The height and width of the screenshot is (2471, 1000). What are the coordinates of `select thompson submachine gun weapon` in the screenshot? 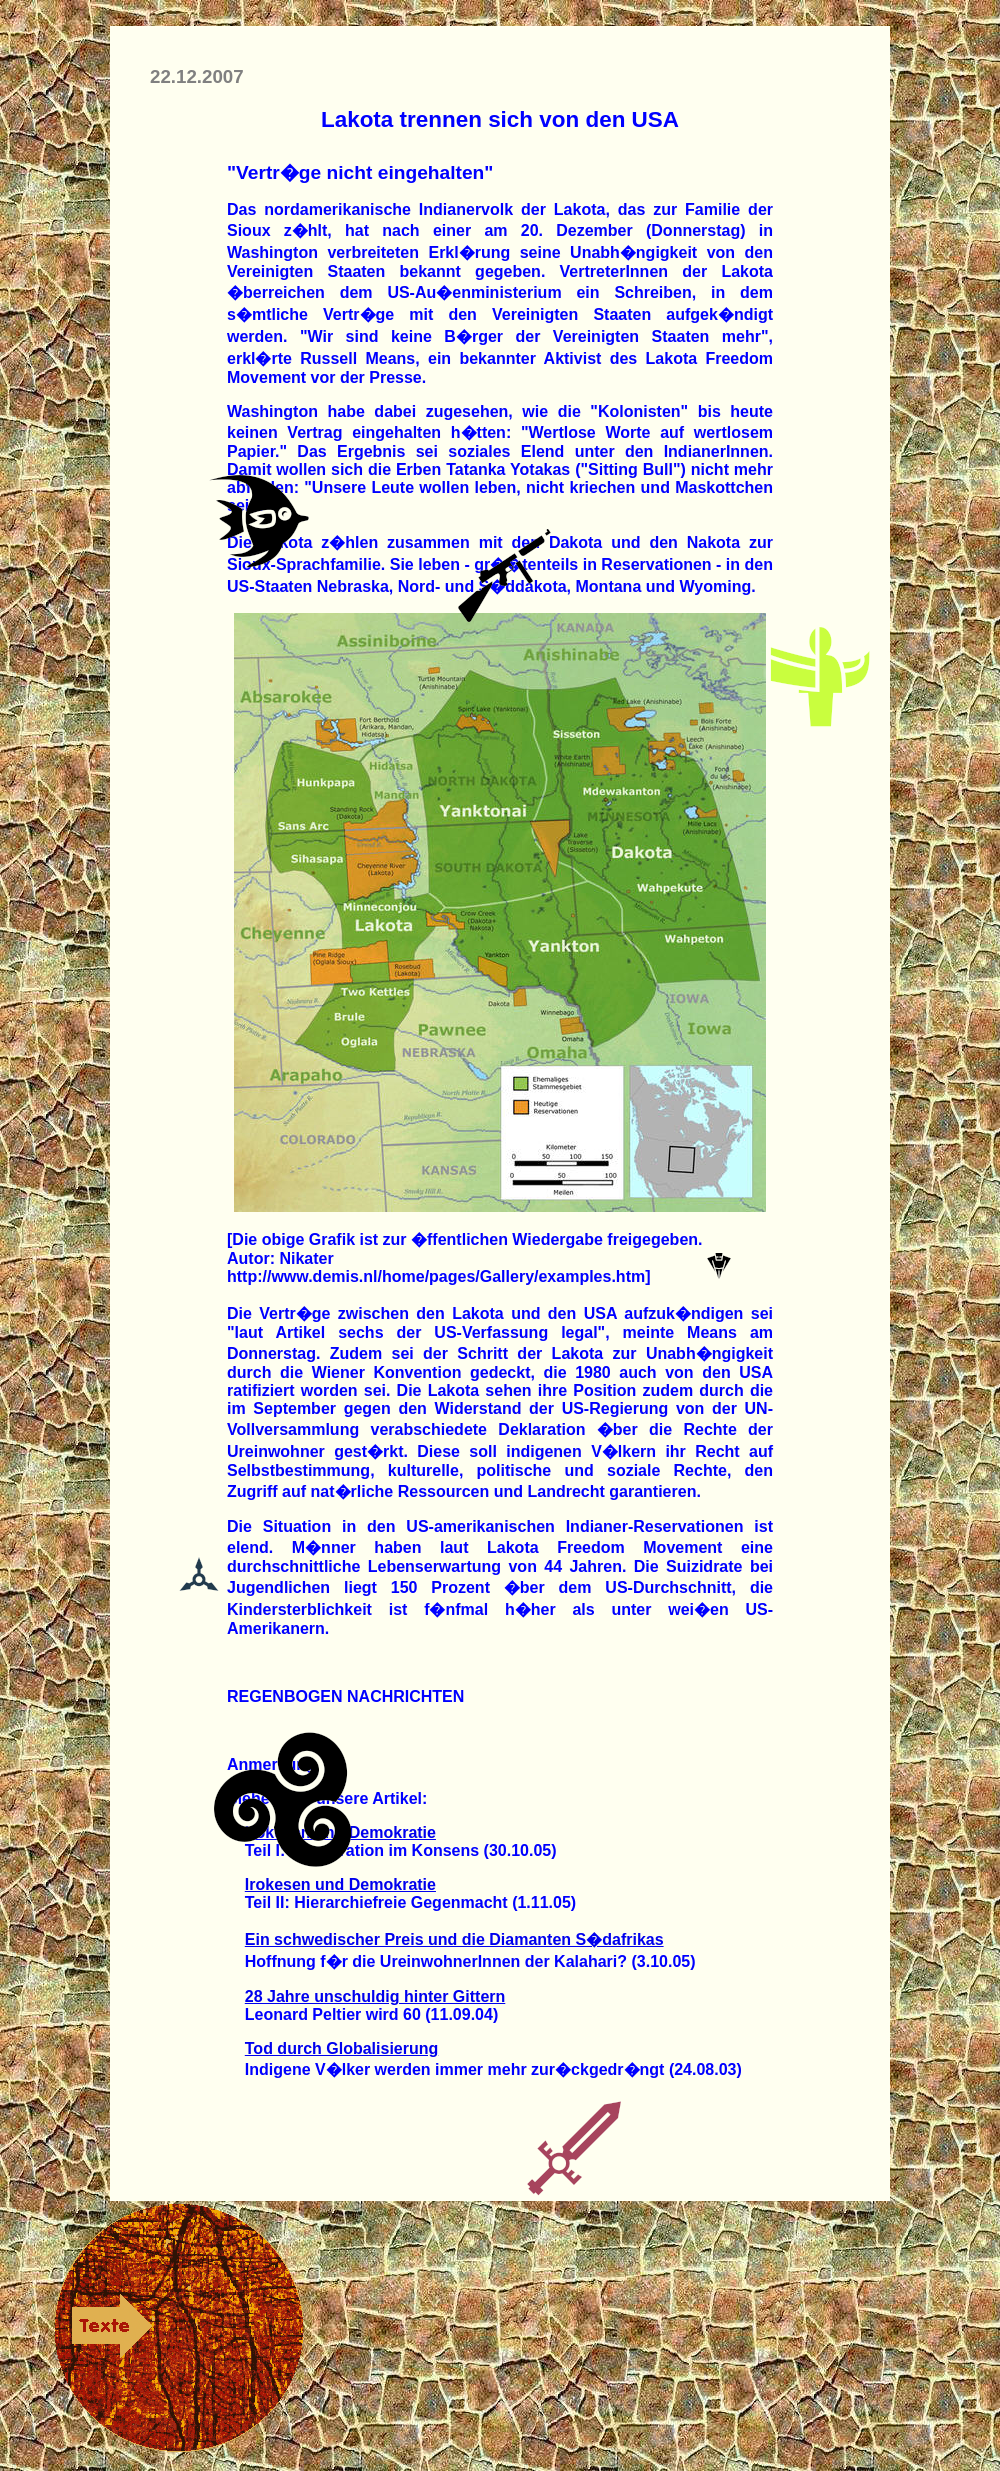 It's located at (504, 575).